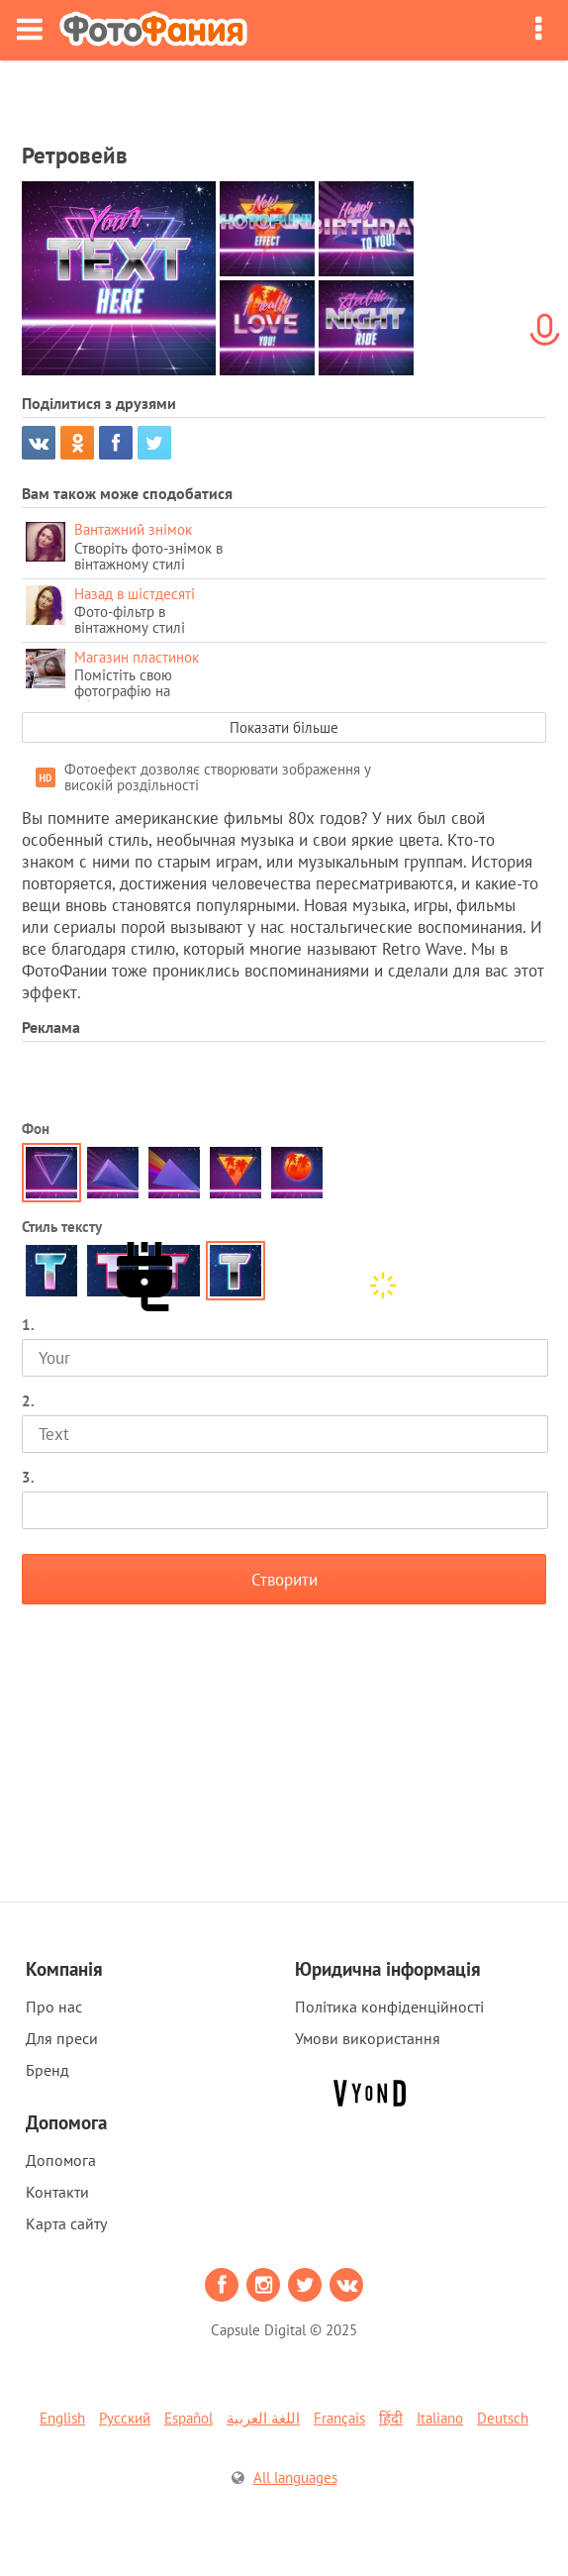 The height and width of the screenshot is (2576, 568). I want to click on open vyond animation software, so click(369, 2093).